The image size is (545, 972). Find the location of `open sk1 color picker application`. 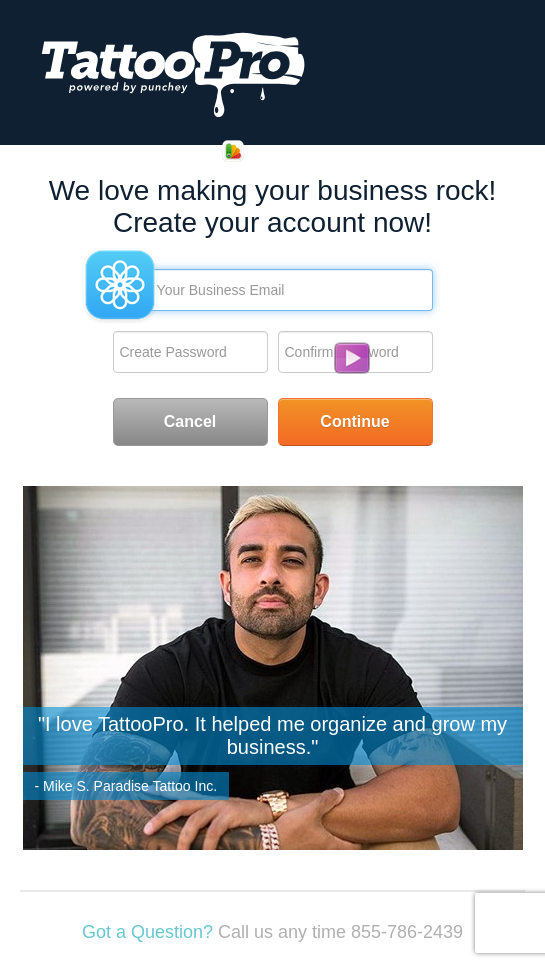

open sk1 color picker application is located at coordinates (233, 151).